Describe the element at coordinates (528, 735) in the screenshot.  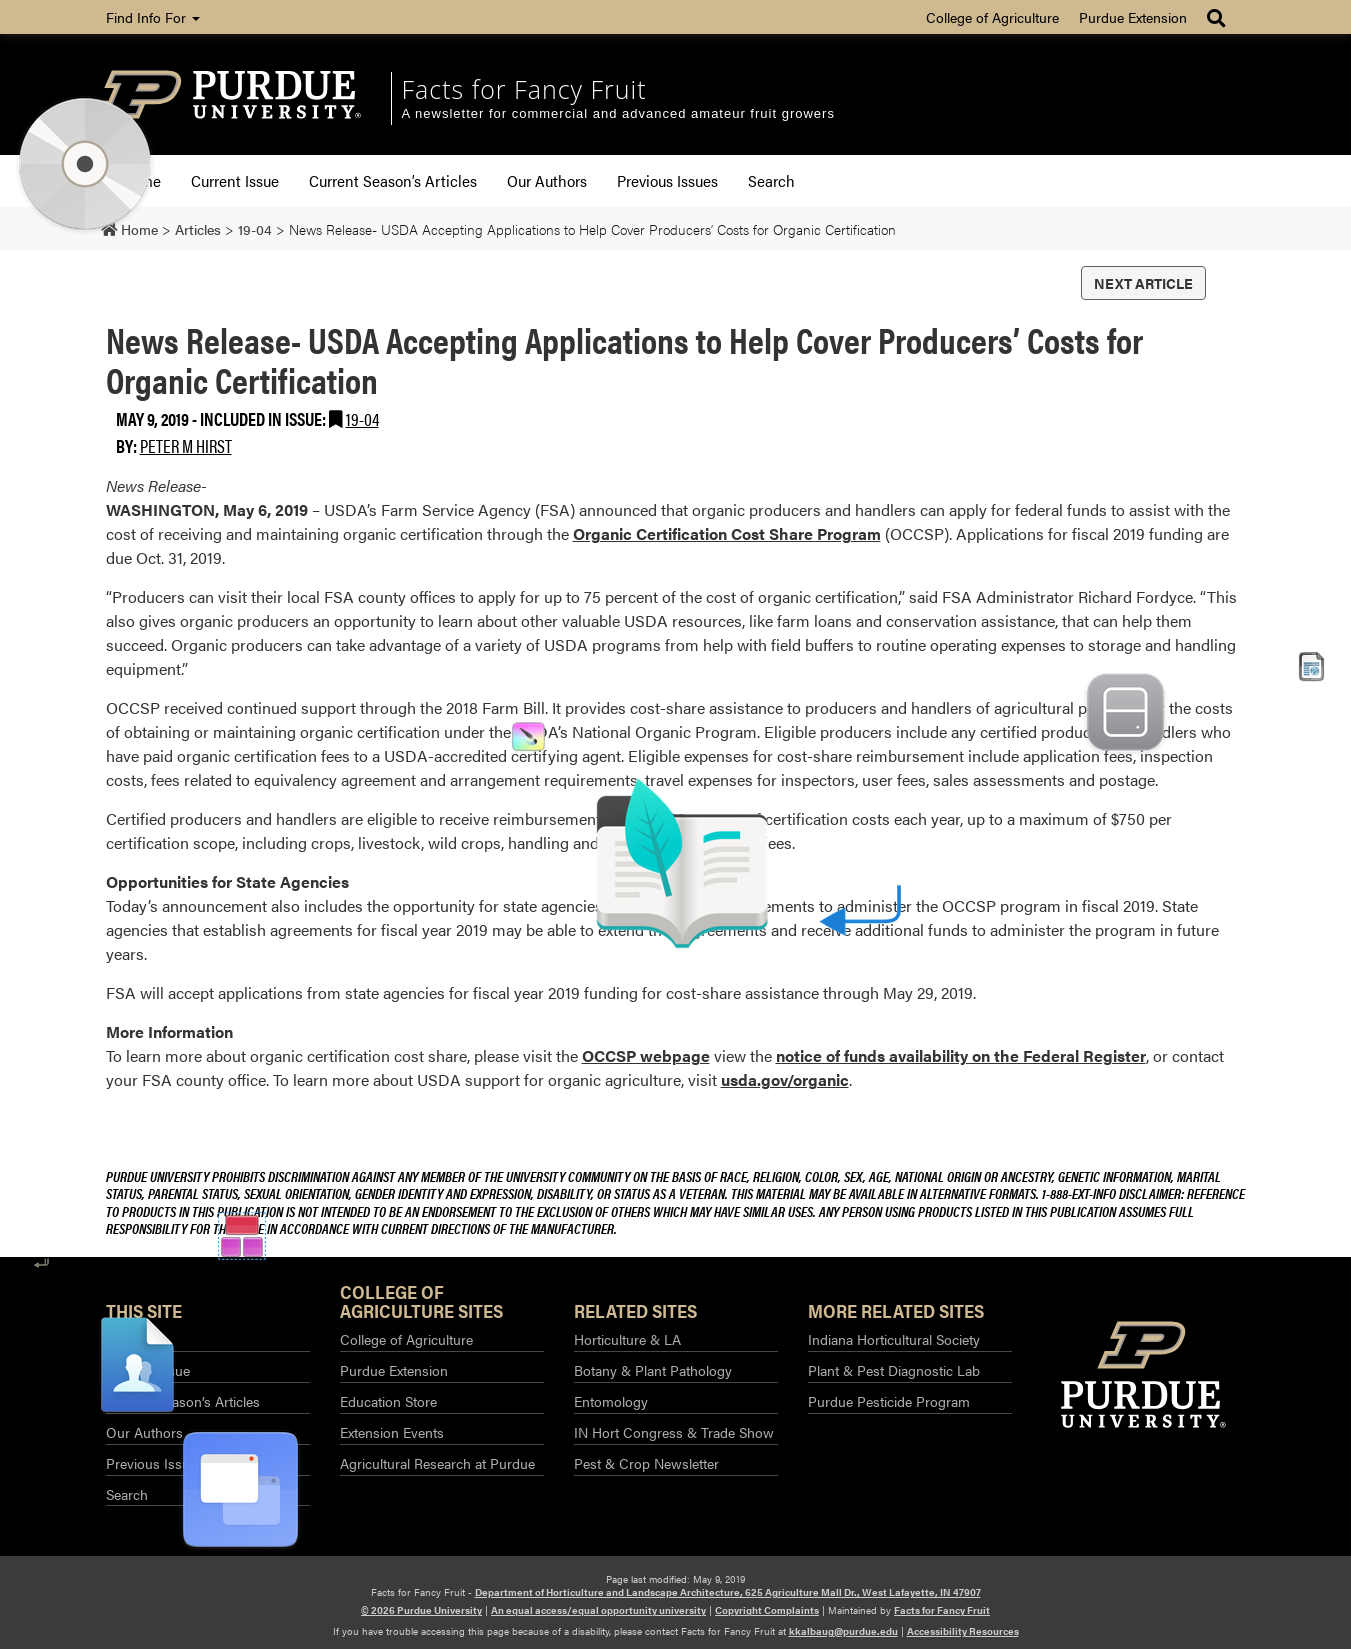
I see `open a Krita project file` at that location.